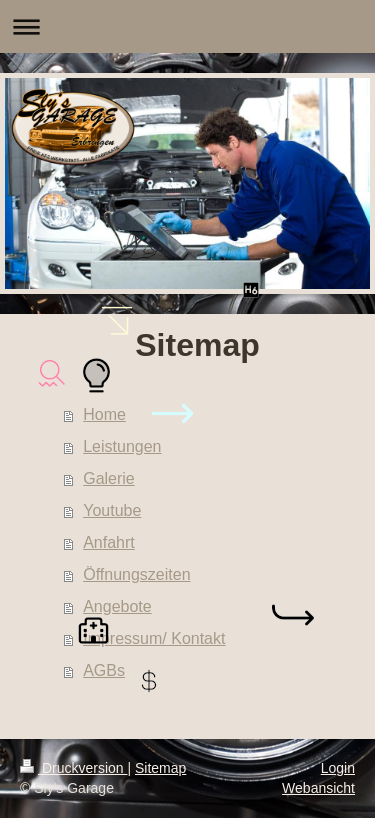 This screenshot has width=375, height=818. I want to click on forward or redirect a message, so click(293, 615).